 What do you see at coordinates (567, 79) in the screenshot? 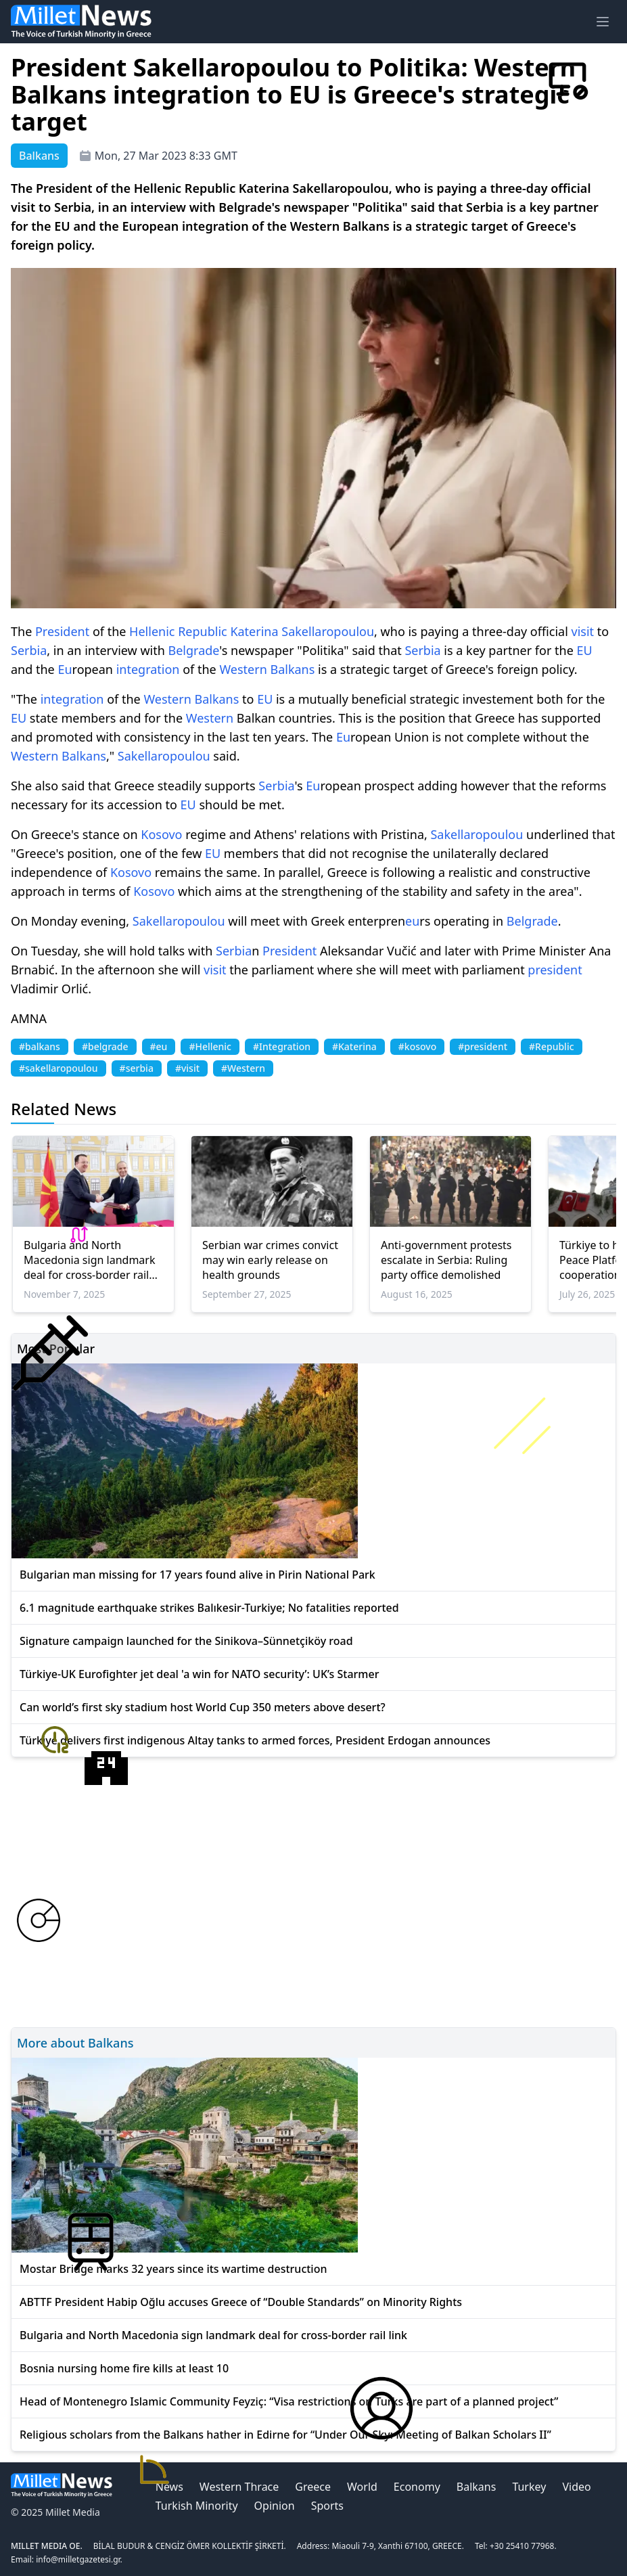
I see `cancel or disconnect desktop device` at bounding box center [567, 79].